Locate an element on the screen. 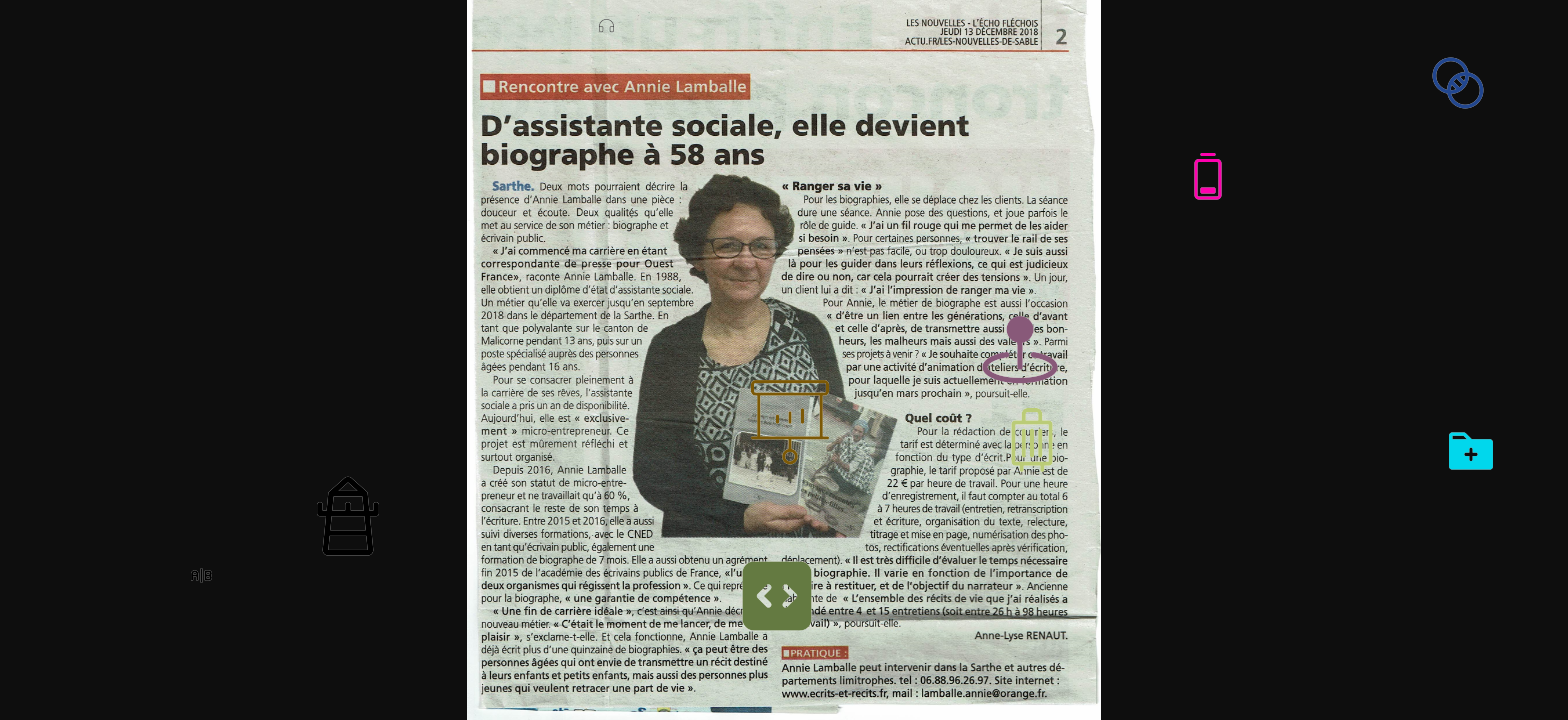  toggle between A/B testing variants is located at coordinates (201, 575).